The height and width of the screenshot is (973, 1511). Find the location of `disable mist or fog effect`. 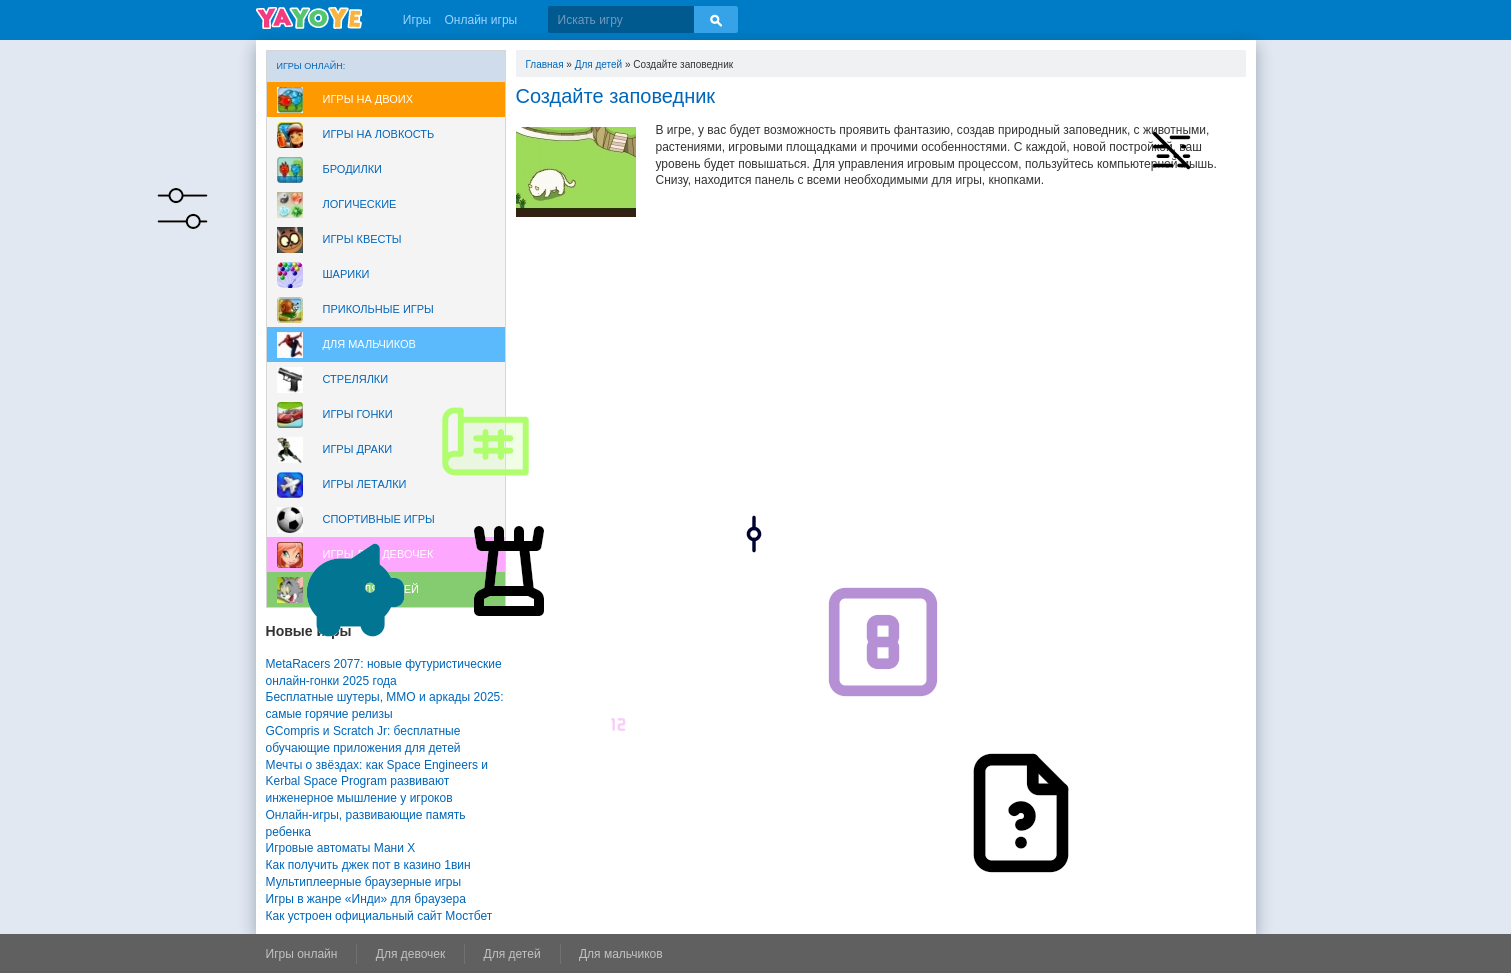

disable mist or fog effect is located at coordinates (1171, 150).